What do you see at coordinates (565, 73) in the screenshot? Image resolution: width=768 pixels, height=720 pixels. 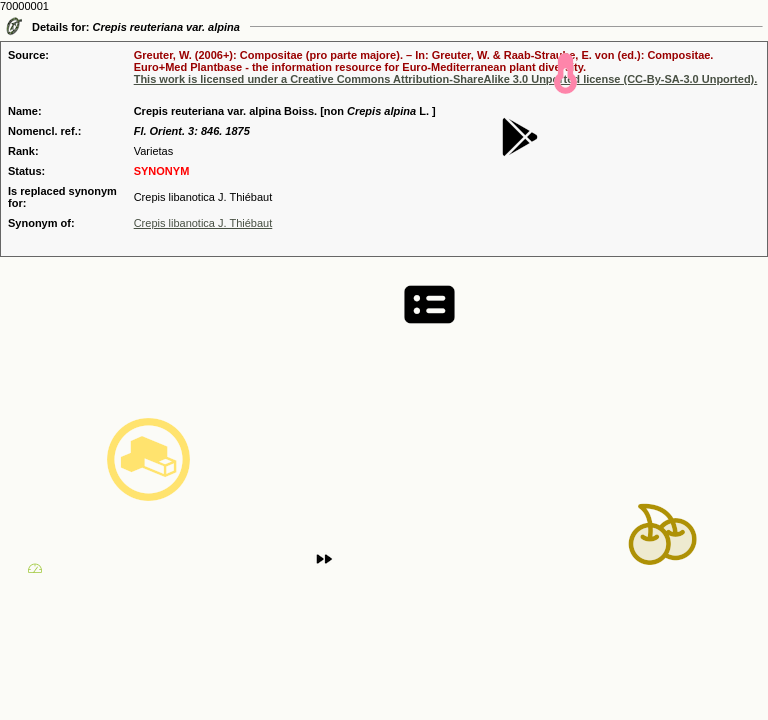 I see `indicates moderate temperature level` at bounding box center [565, 73].